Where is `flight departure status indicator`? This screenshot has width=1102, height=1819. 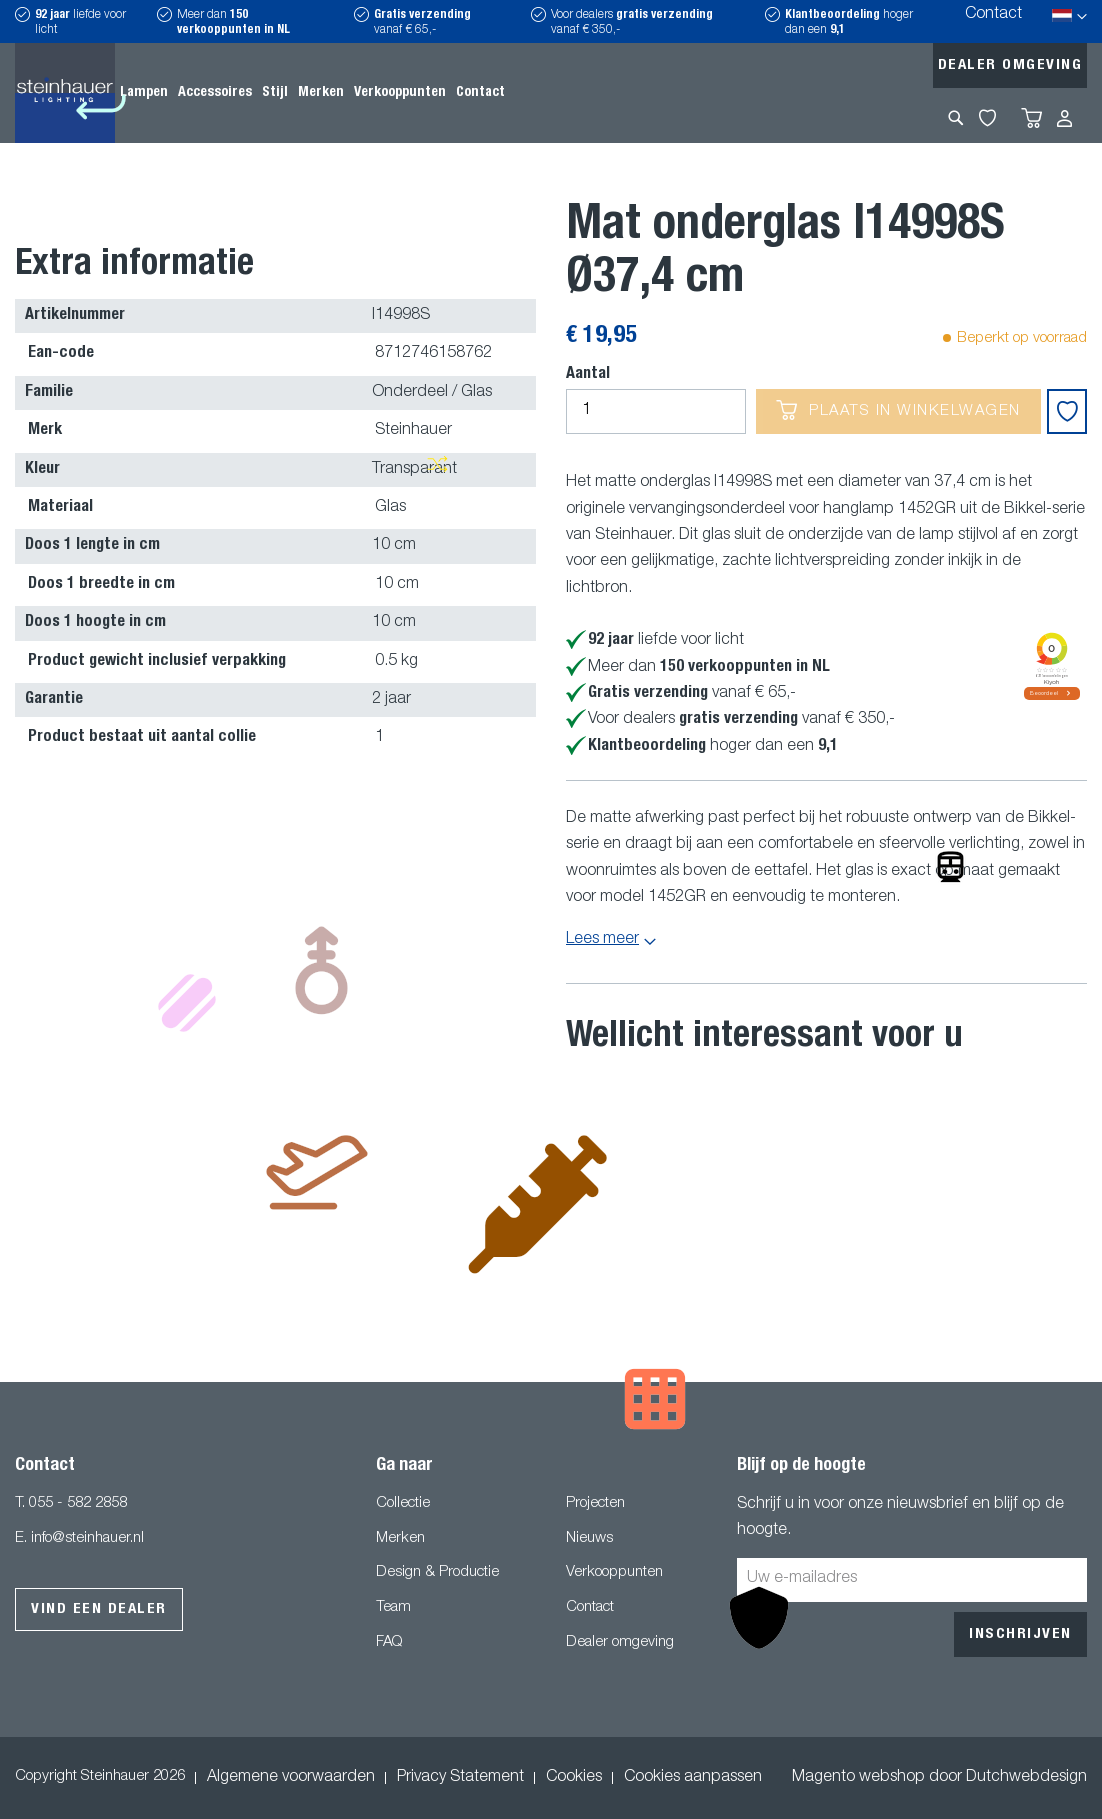
flight departure status indicator is located at coordinates (317, 1169).